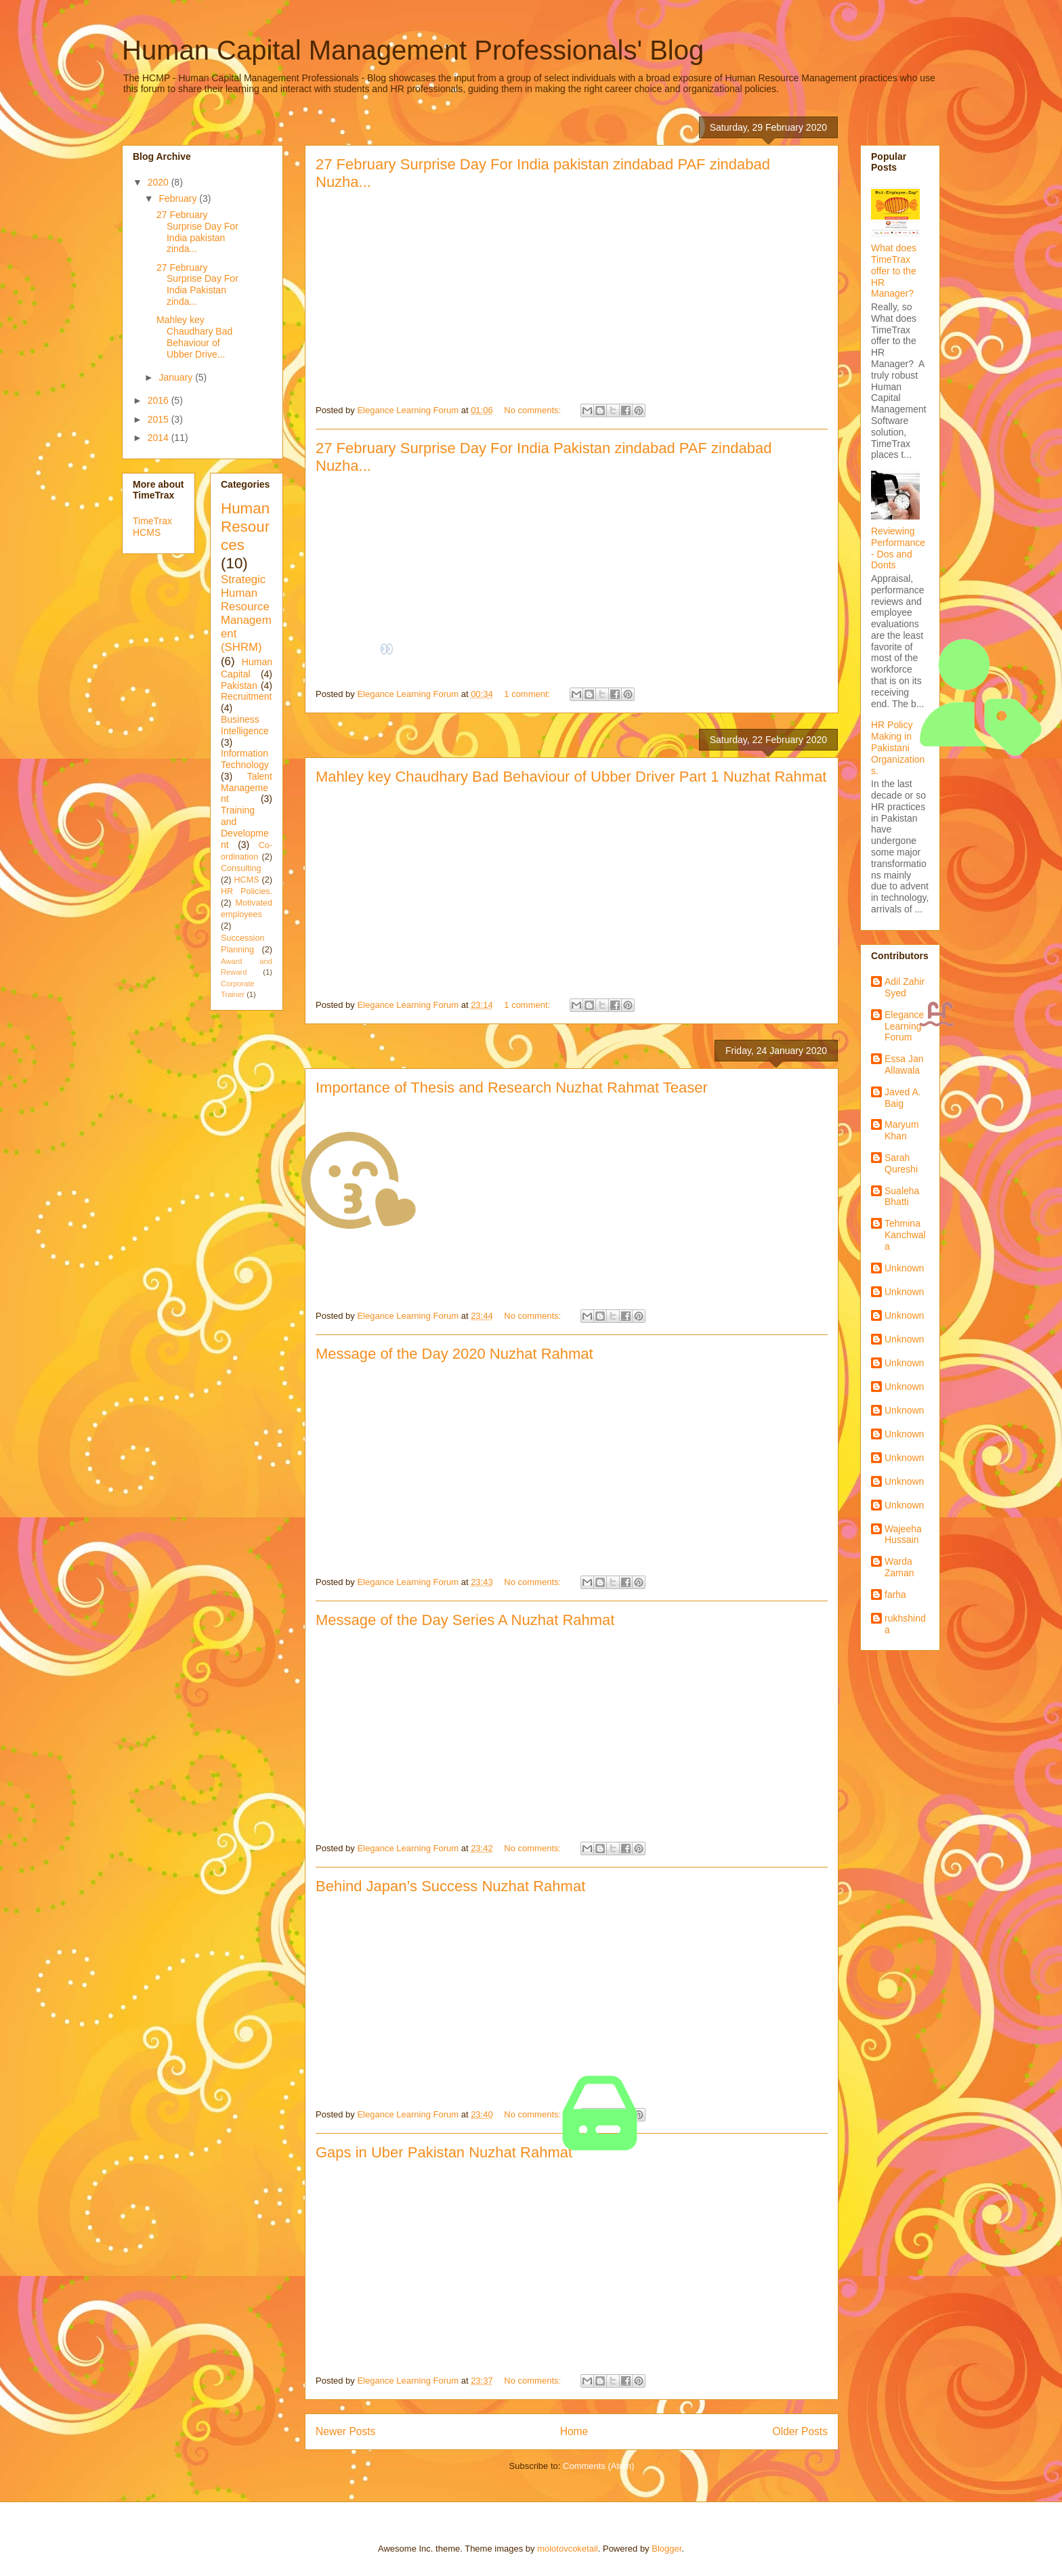  What do you see at coordinates (937, 1014) in the screenshot?
I see `access swimming pool facilities` at bounding box center [937, 1014].